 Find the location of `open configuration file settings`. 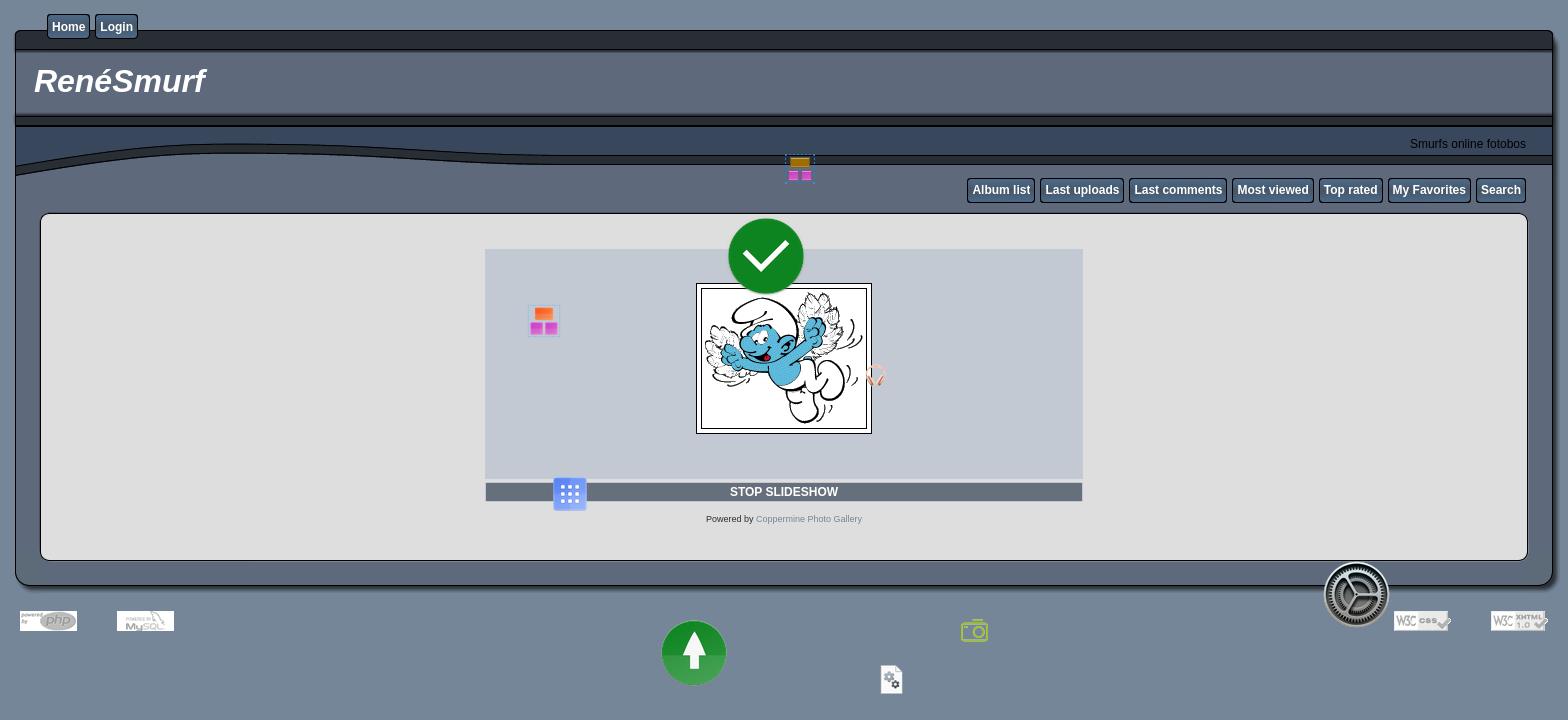

open configuration file settings is located at coordinates (891, 679).